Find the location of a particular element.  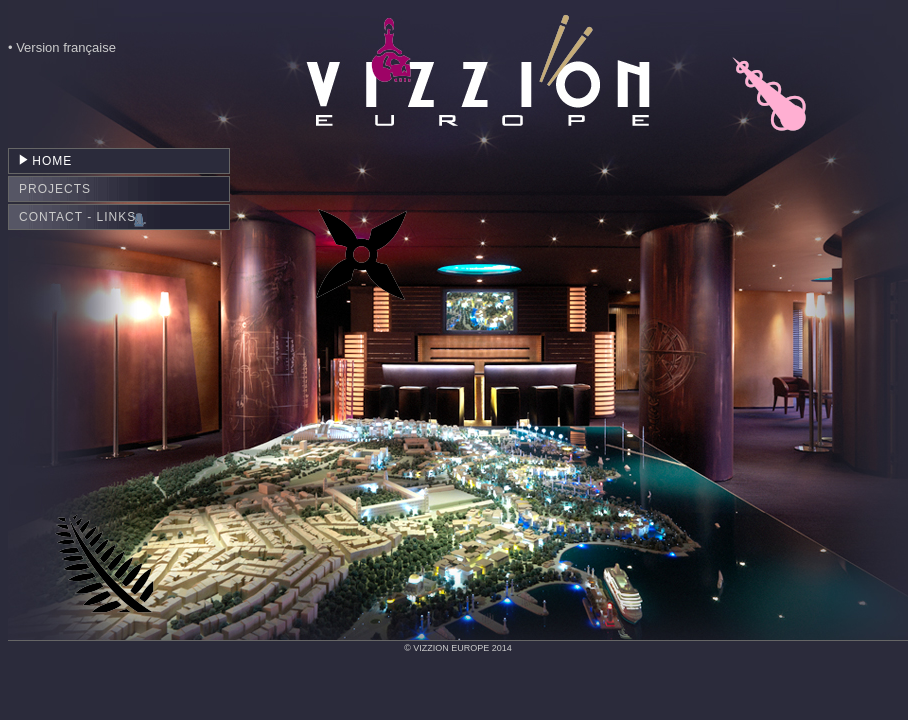

set tempo or timing for music playback is located at coordinates (139, 219).